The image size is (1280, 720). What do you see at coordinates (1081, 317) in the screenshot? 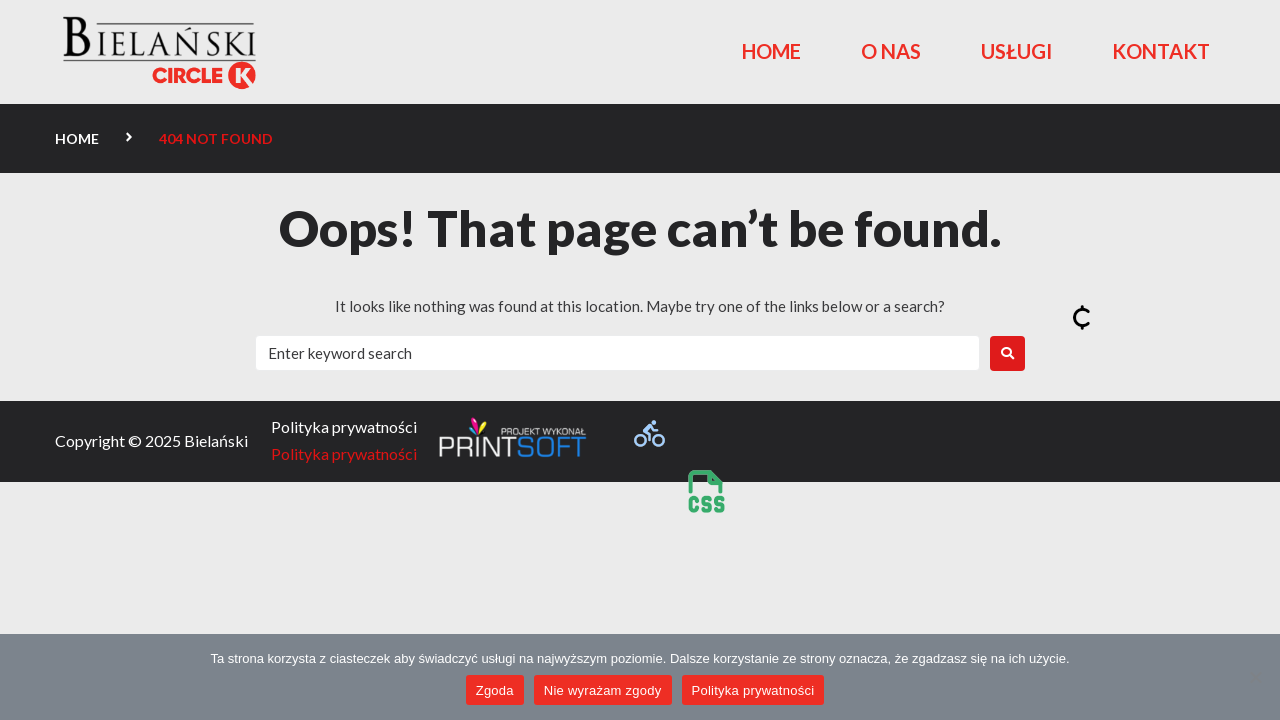
I see `indicates a price or cost in cents` at bounding box center [1081, 317].